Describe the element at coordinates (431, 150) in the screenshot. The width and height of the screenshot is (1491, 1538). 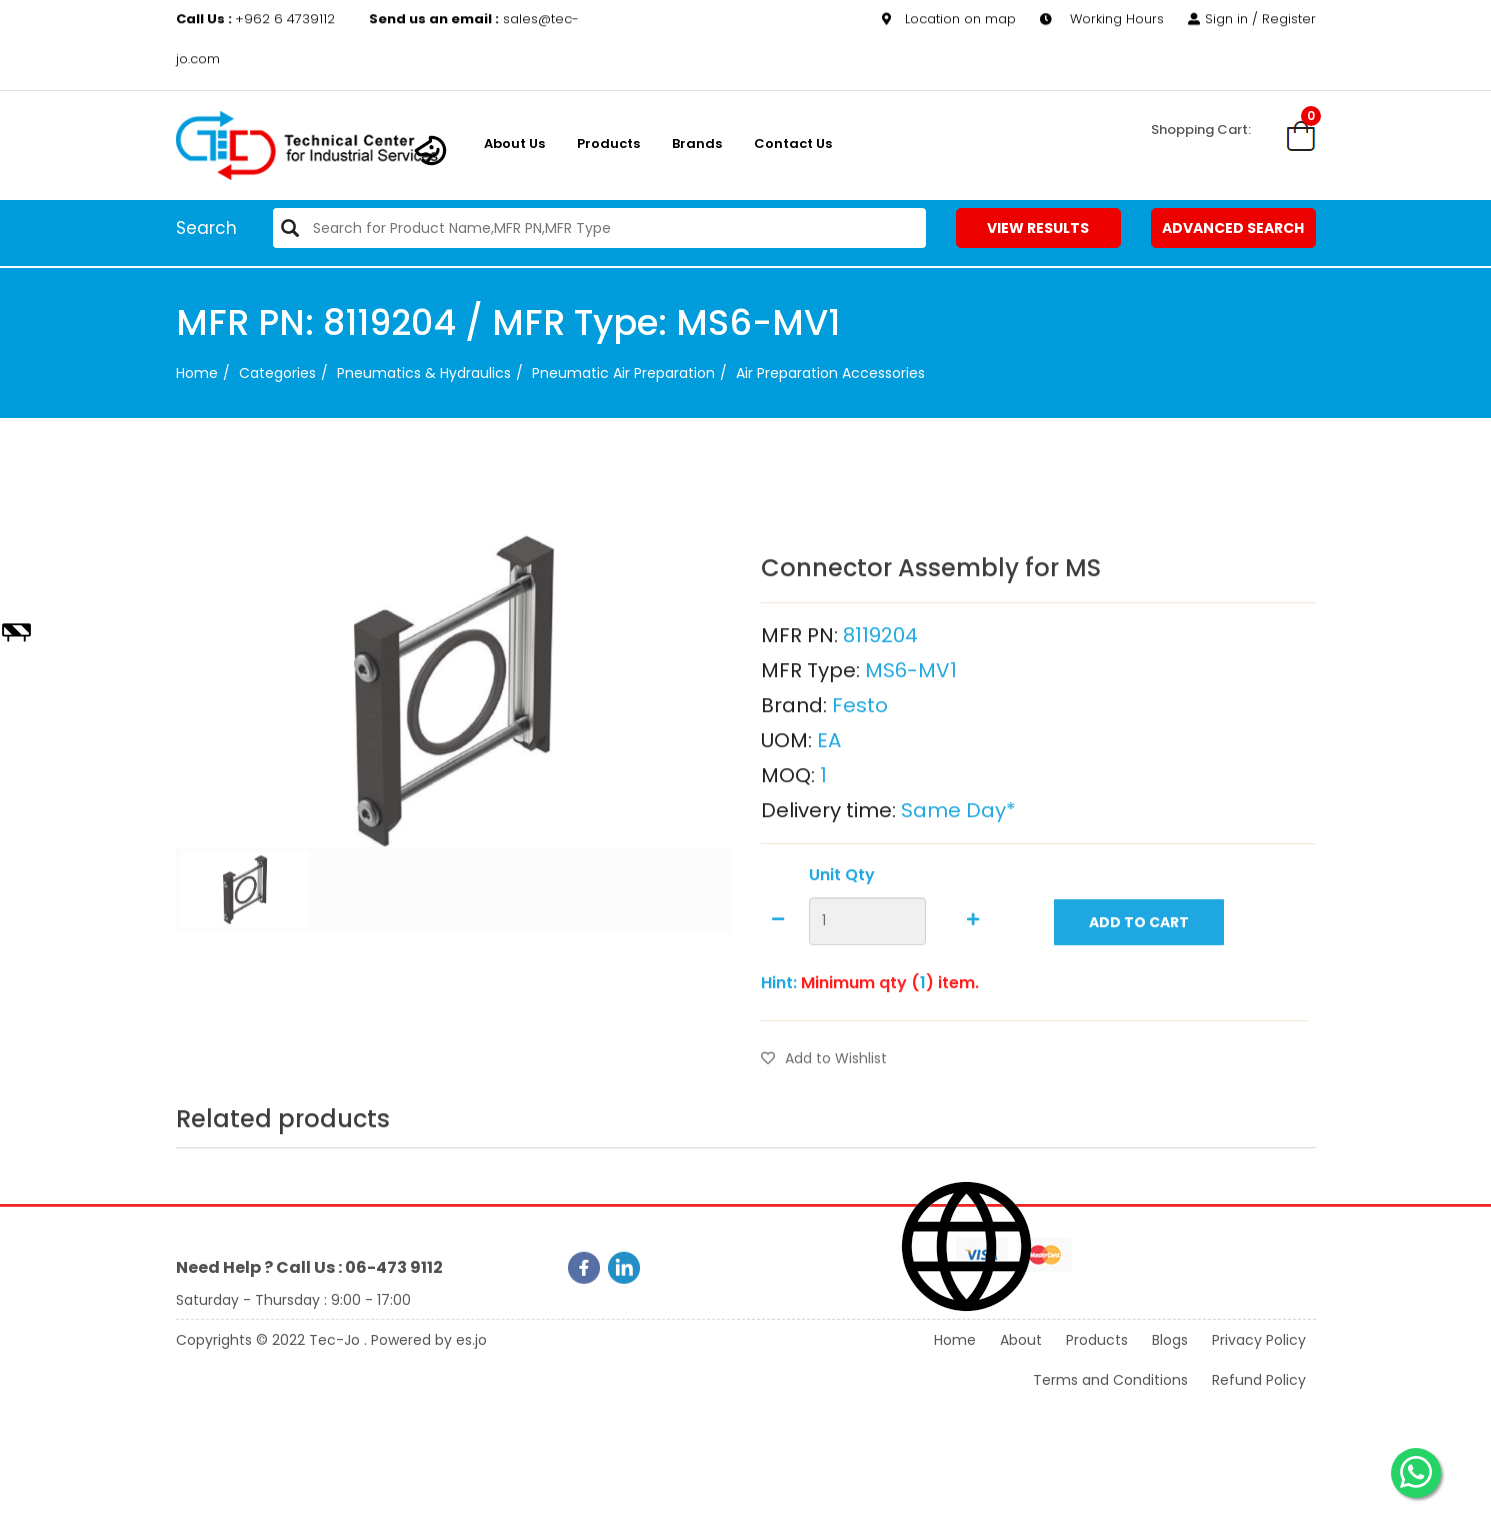
I see `access equestrian or horse-related features` at that location.